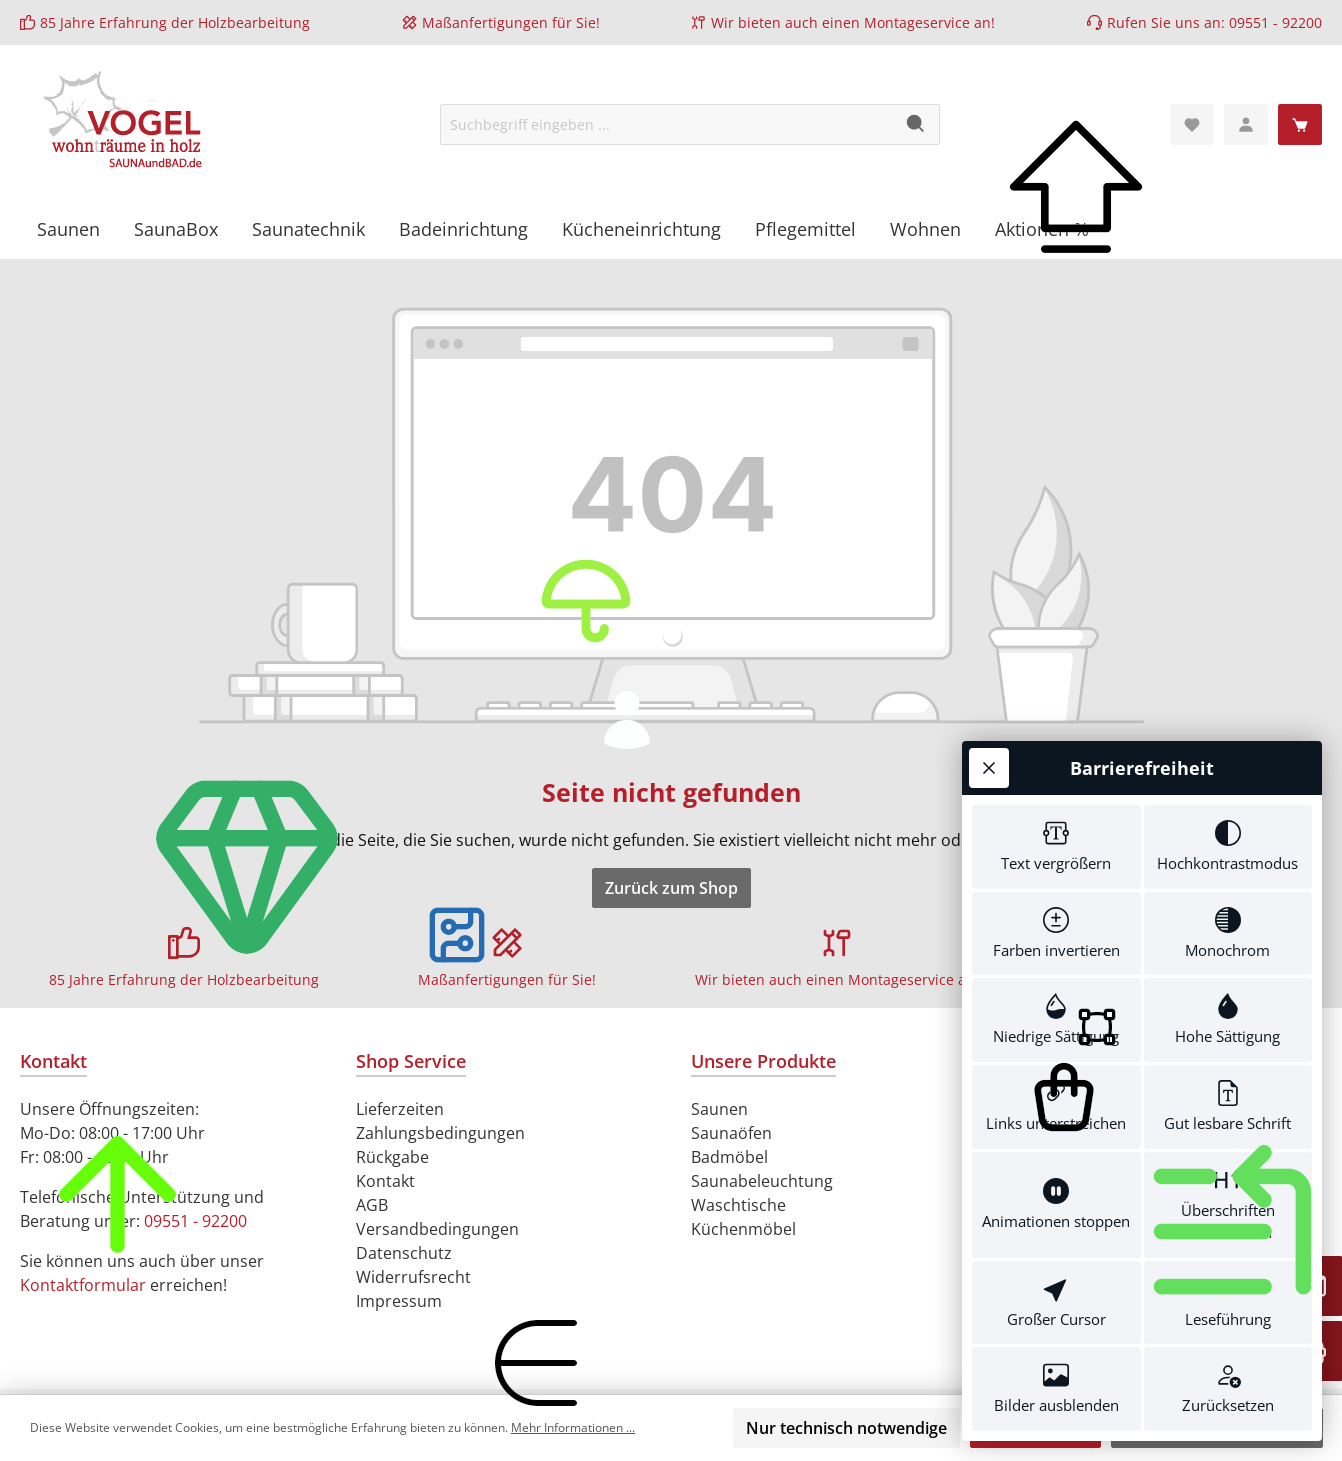 The width and height of the screenshot is (1342, 1461). Describe the element at coordinates (1232, 1231) in the screenshot. I see `move item to the top of the list` at that location.